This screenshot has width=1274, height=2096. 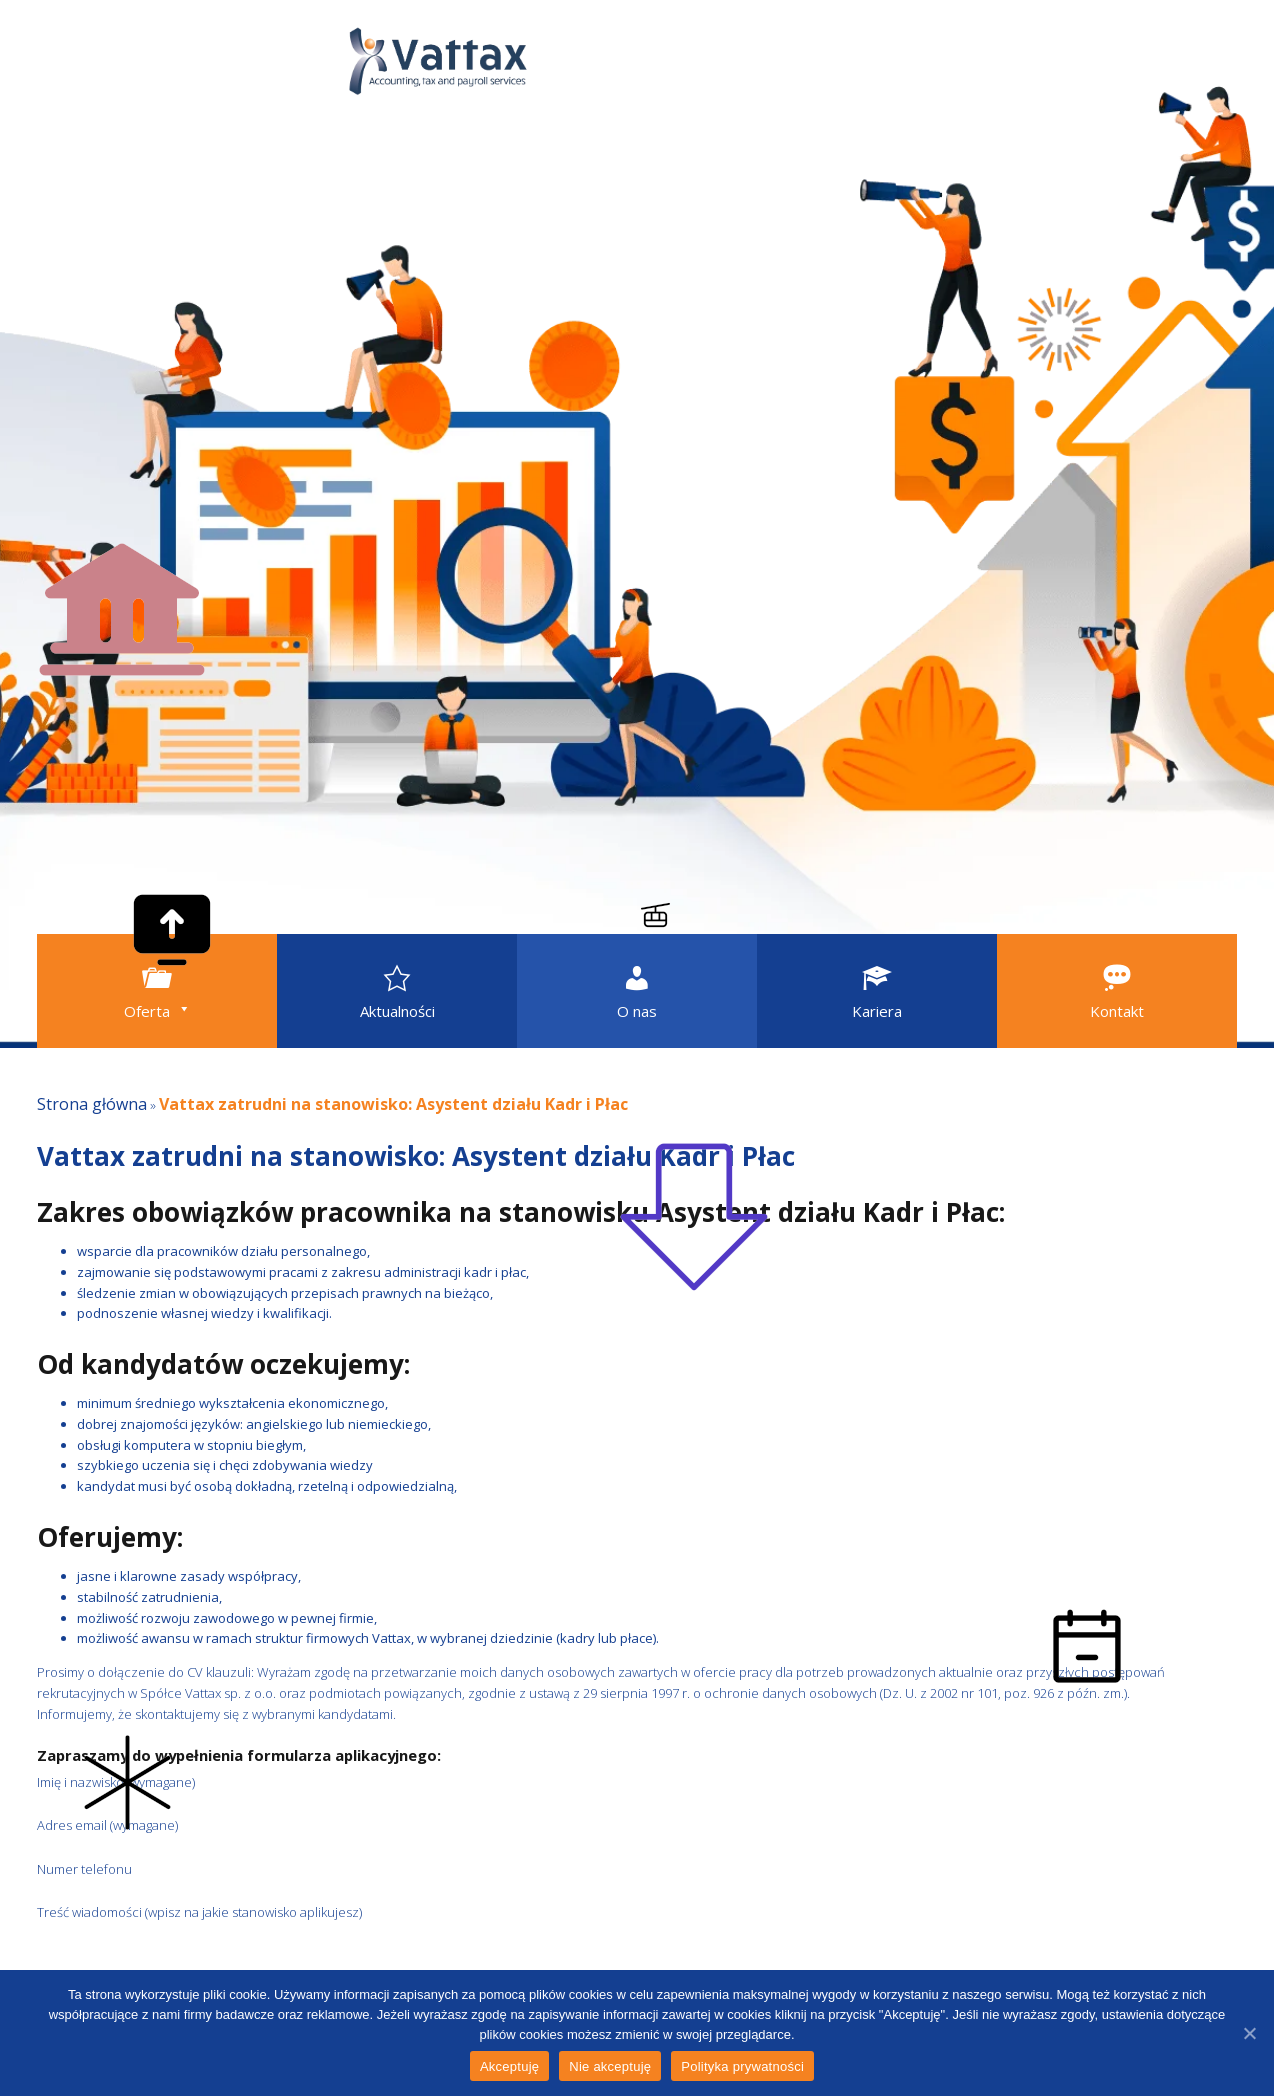 I want to click on indicates a required field in a form, so click(x=127, y=1782).